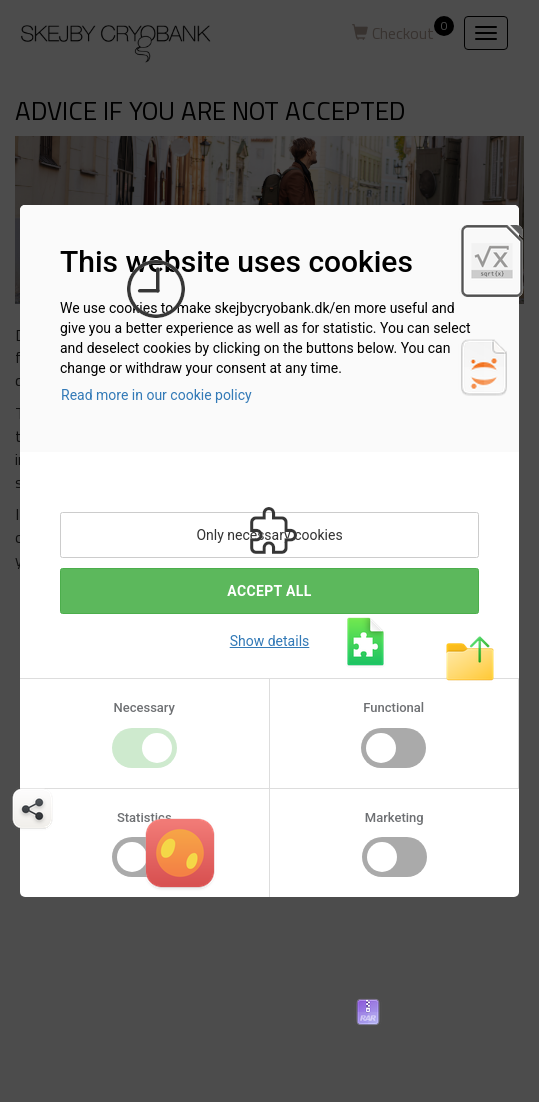  What do you see at coordinates (156, 289) in the screenshot?
I see `view slideshow or presentation mode` at bounding box center [156, 289].